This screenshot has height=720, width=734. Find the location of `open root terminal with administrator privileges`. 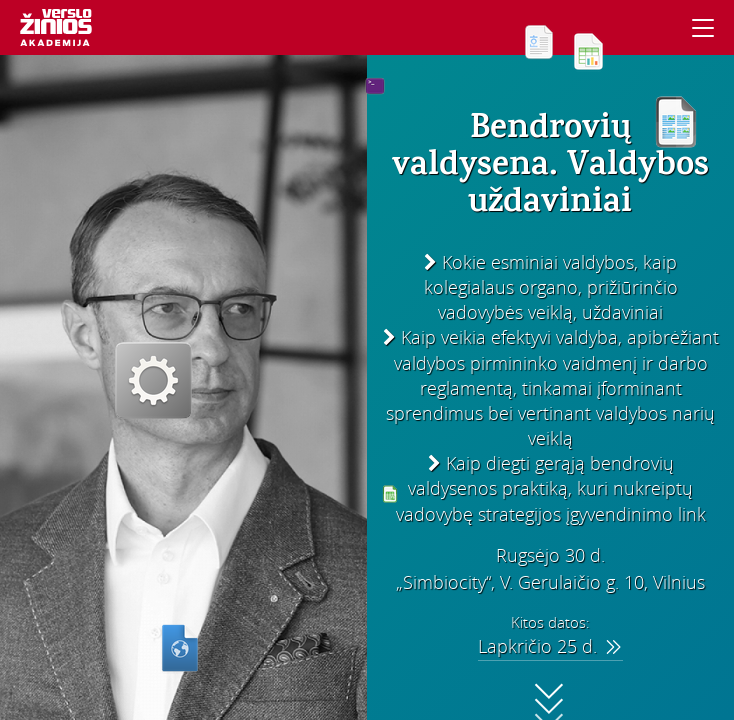

open root terminal with administrator privileges is located at coordinates (375, 86).